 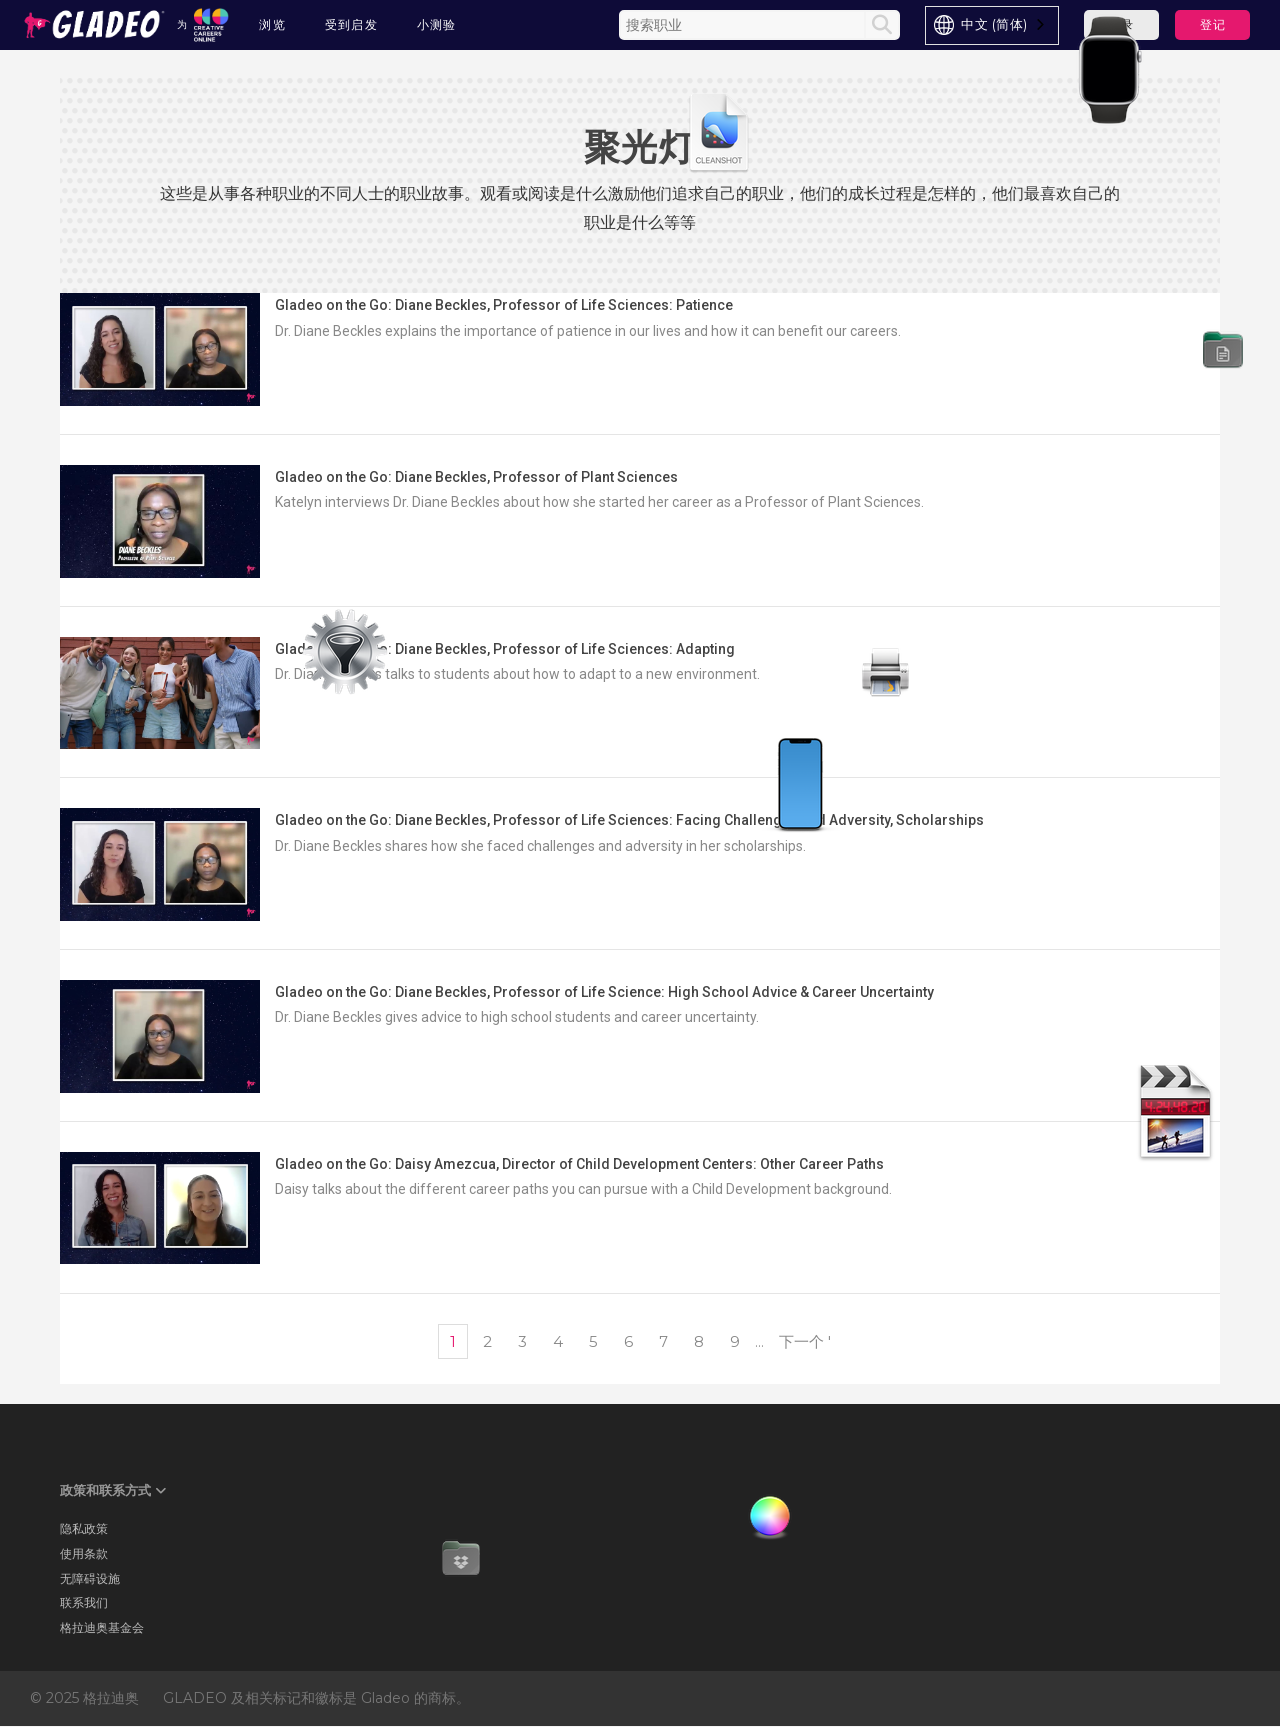 What do you see at coordinates (719, 132) in the screenshot?
I see `open a screenshot or capture in CleanShot X` at bounding box center [719, 132].